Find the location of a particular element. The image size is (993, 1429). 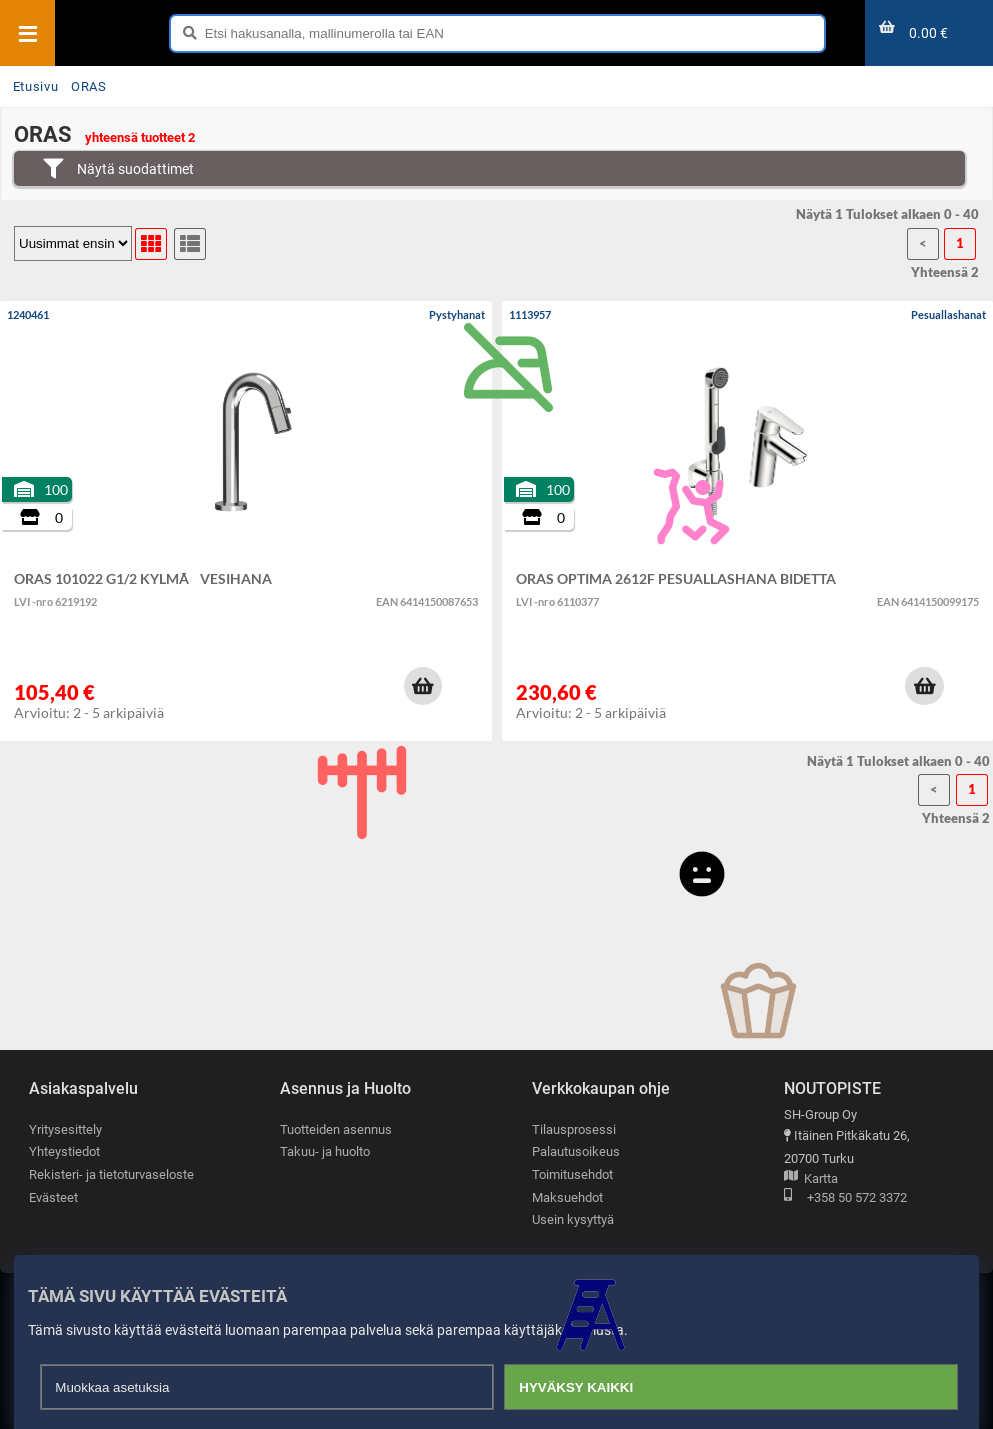

cliff jumping or adventure activity is located at coordinates (691, 506).